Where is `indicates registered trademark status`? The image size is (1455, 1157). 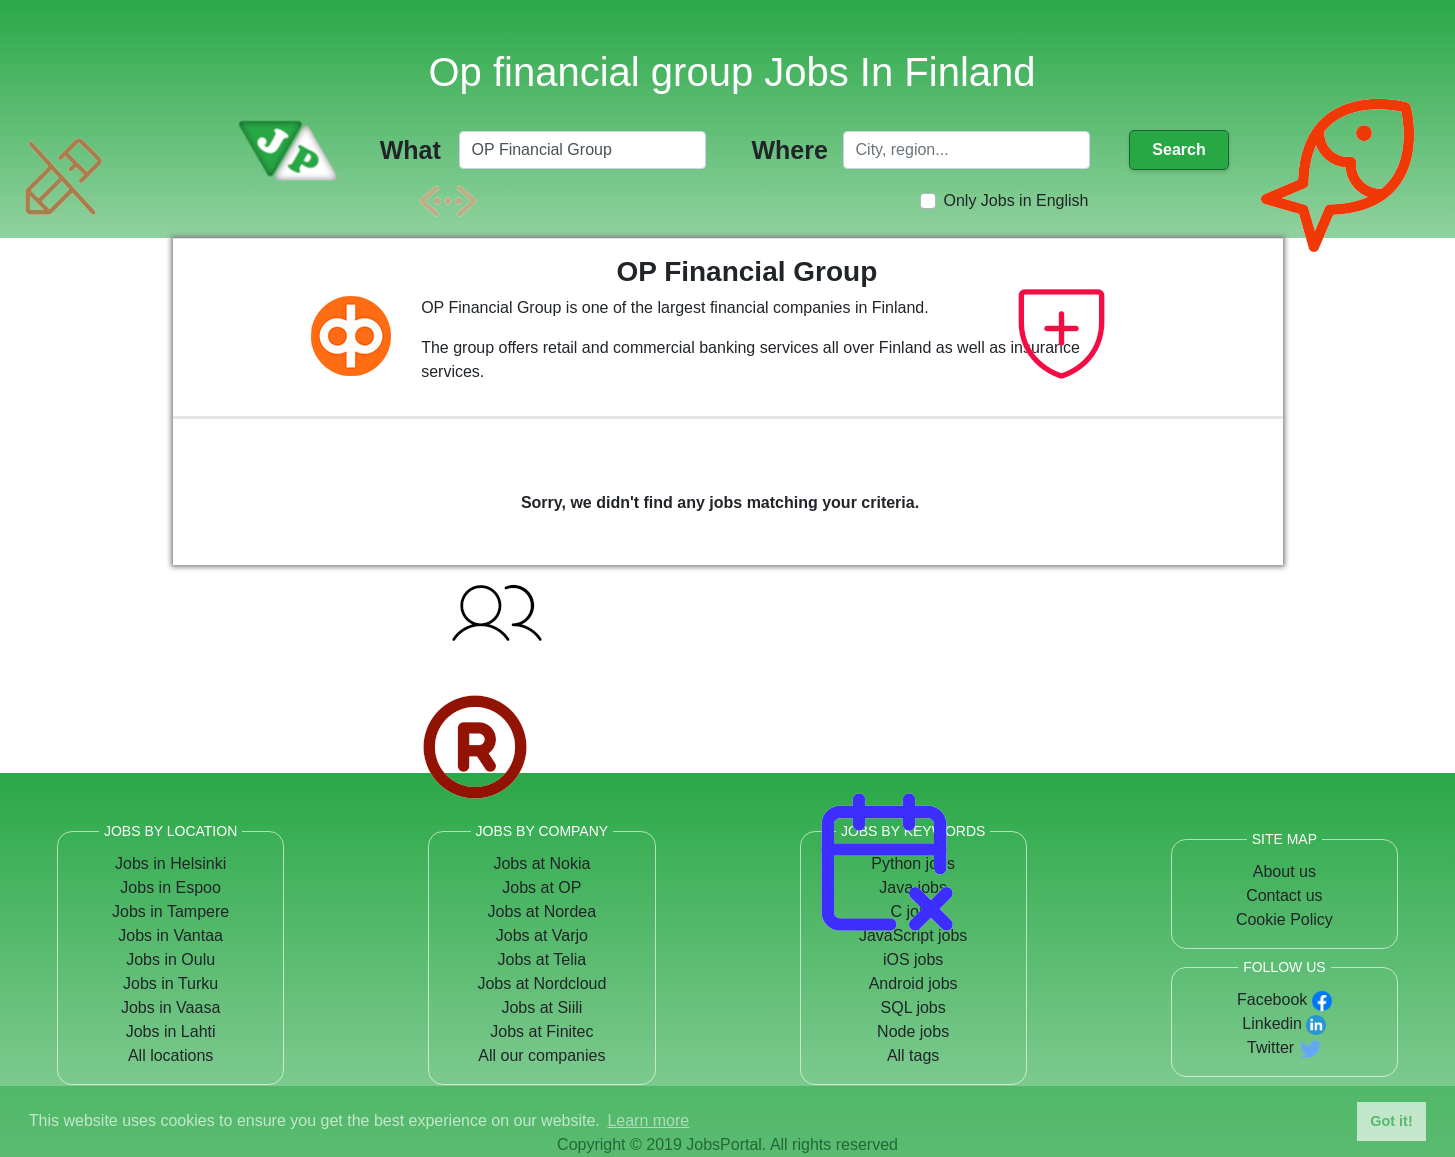
indicates registered trademark status is located at coordinates (475, 747).